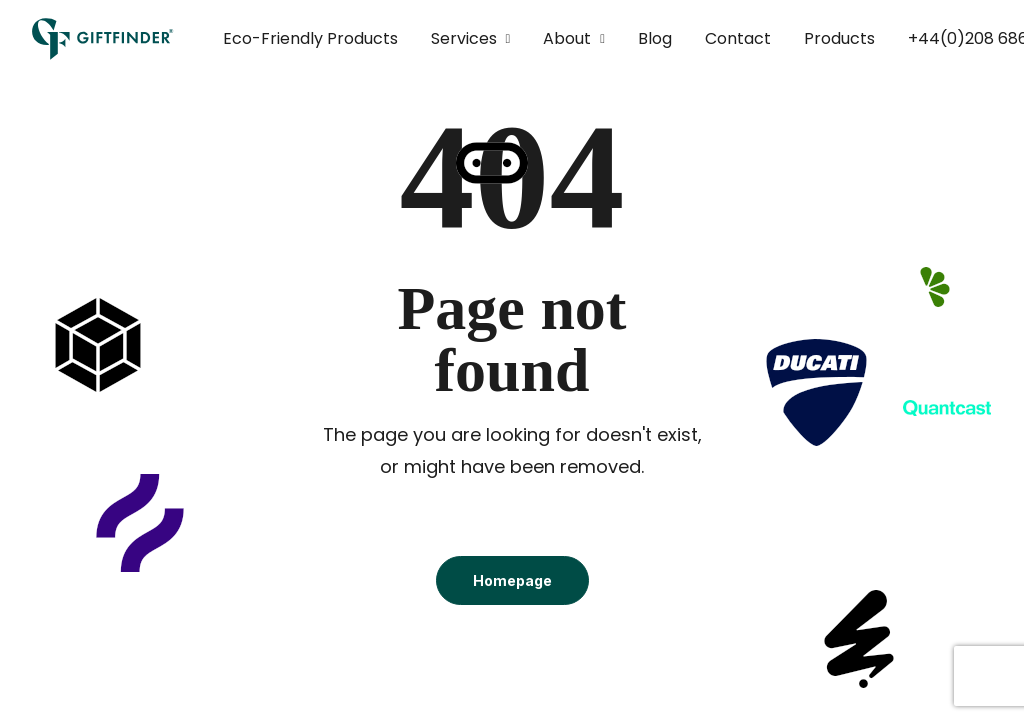  What do you see at coordinates (935, 287) in the screenshot?
I see `link to Lemon Squeezy payment platform` at bounding box center [935, 287].